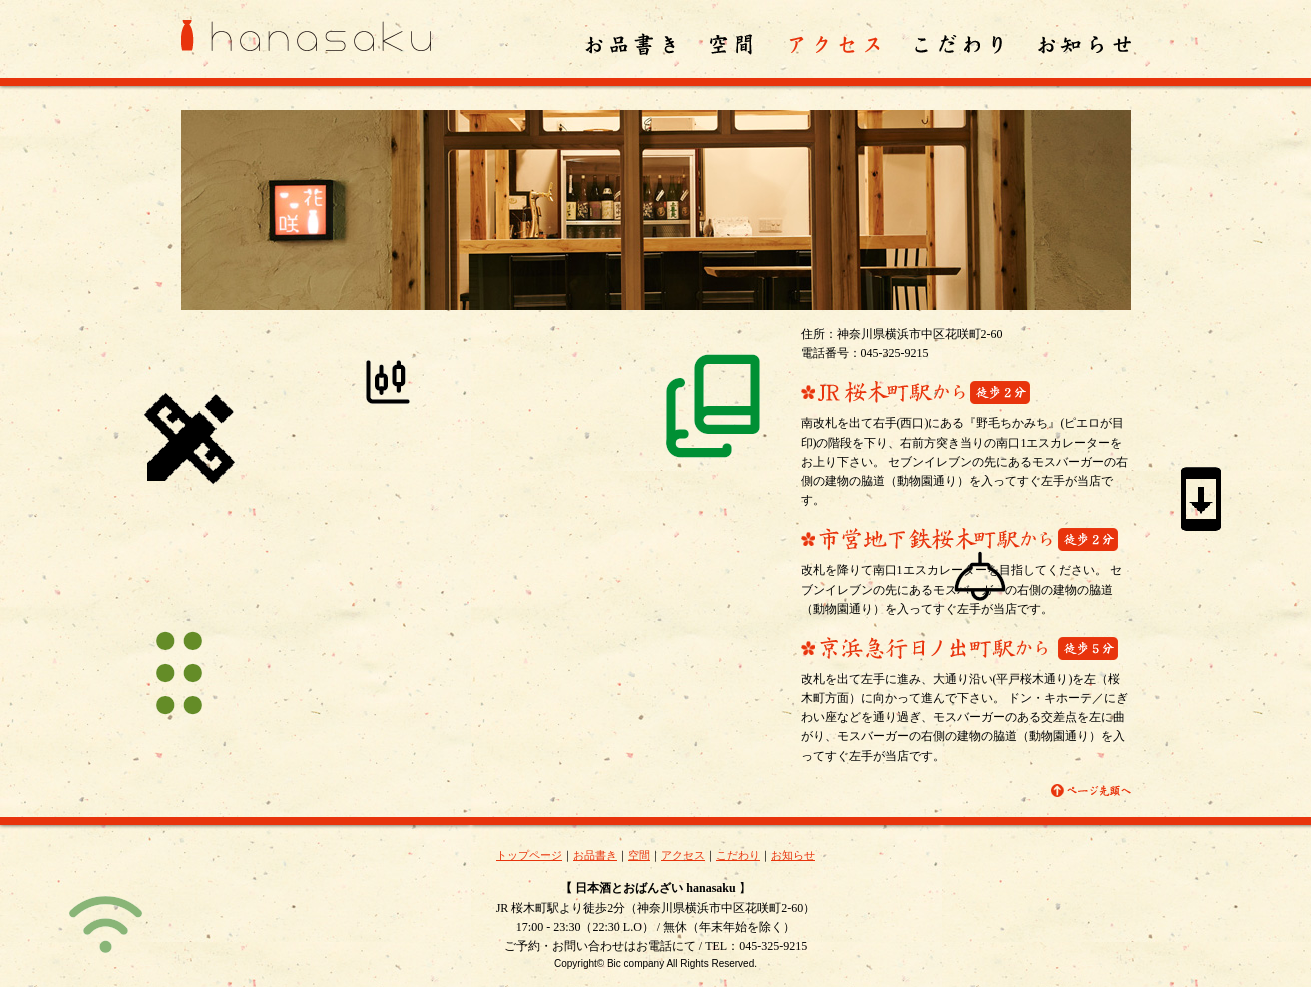 This screenshot has width=1311, height=987. I want to click on download a system update to your device, so click(1201, 499).